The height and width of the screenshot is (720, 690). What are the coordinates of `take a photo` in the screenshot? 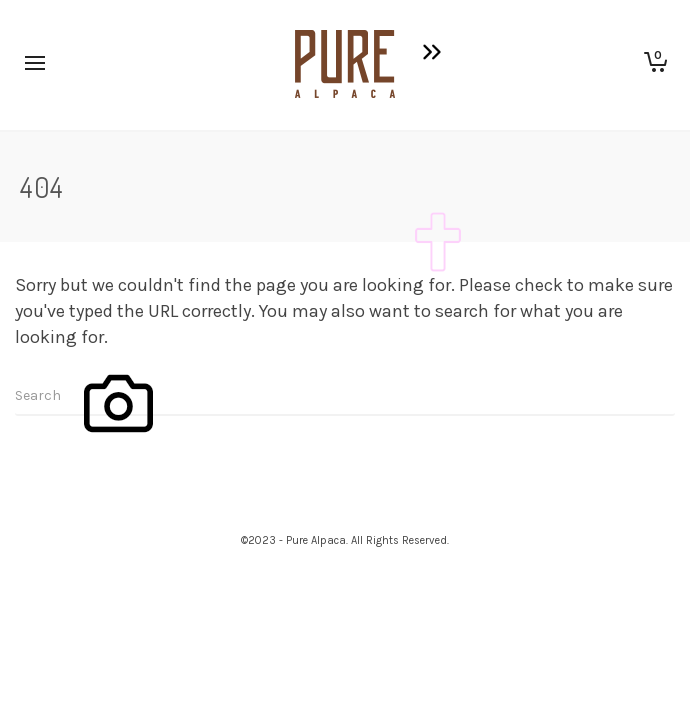 It's located at (118, 403).